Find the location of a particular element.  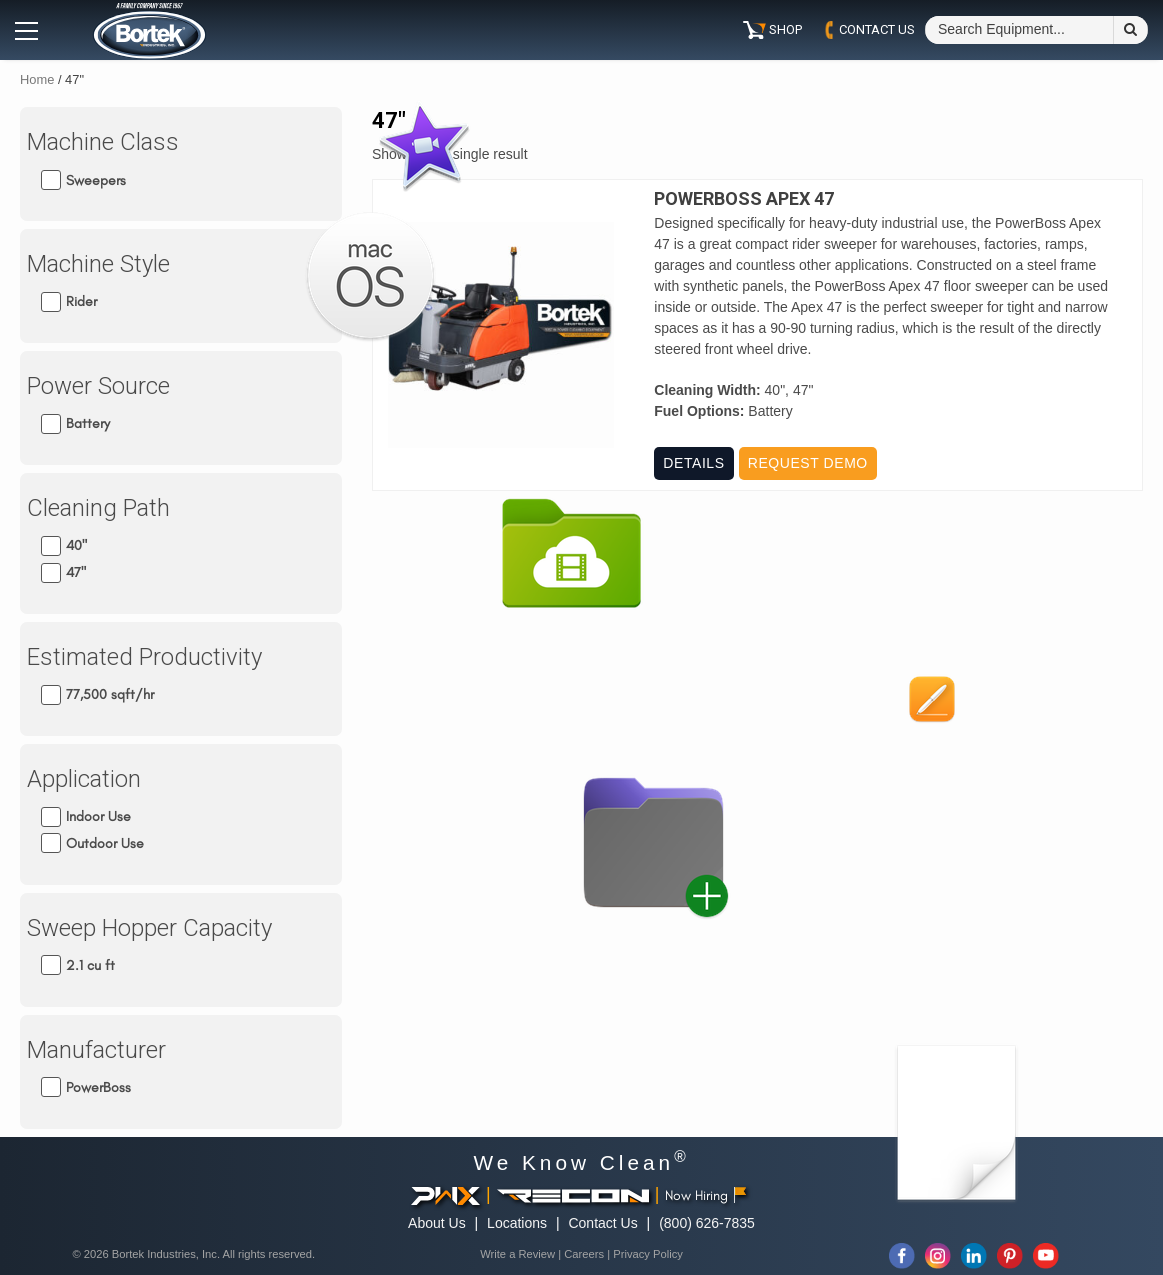

create a new folder is located at coordinates (653, 842).